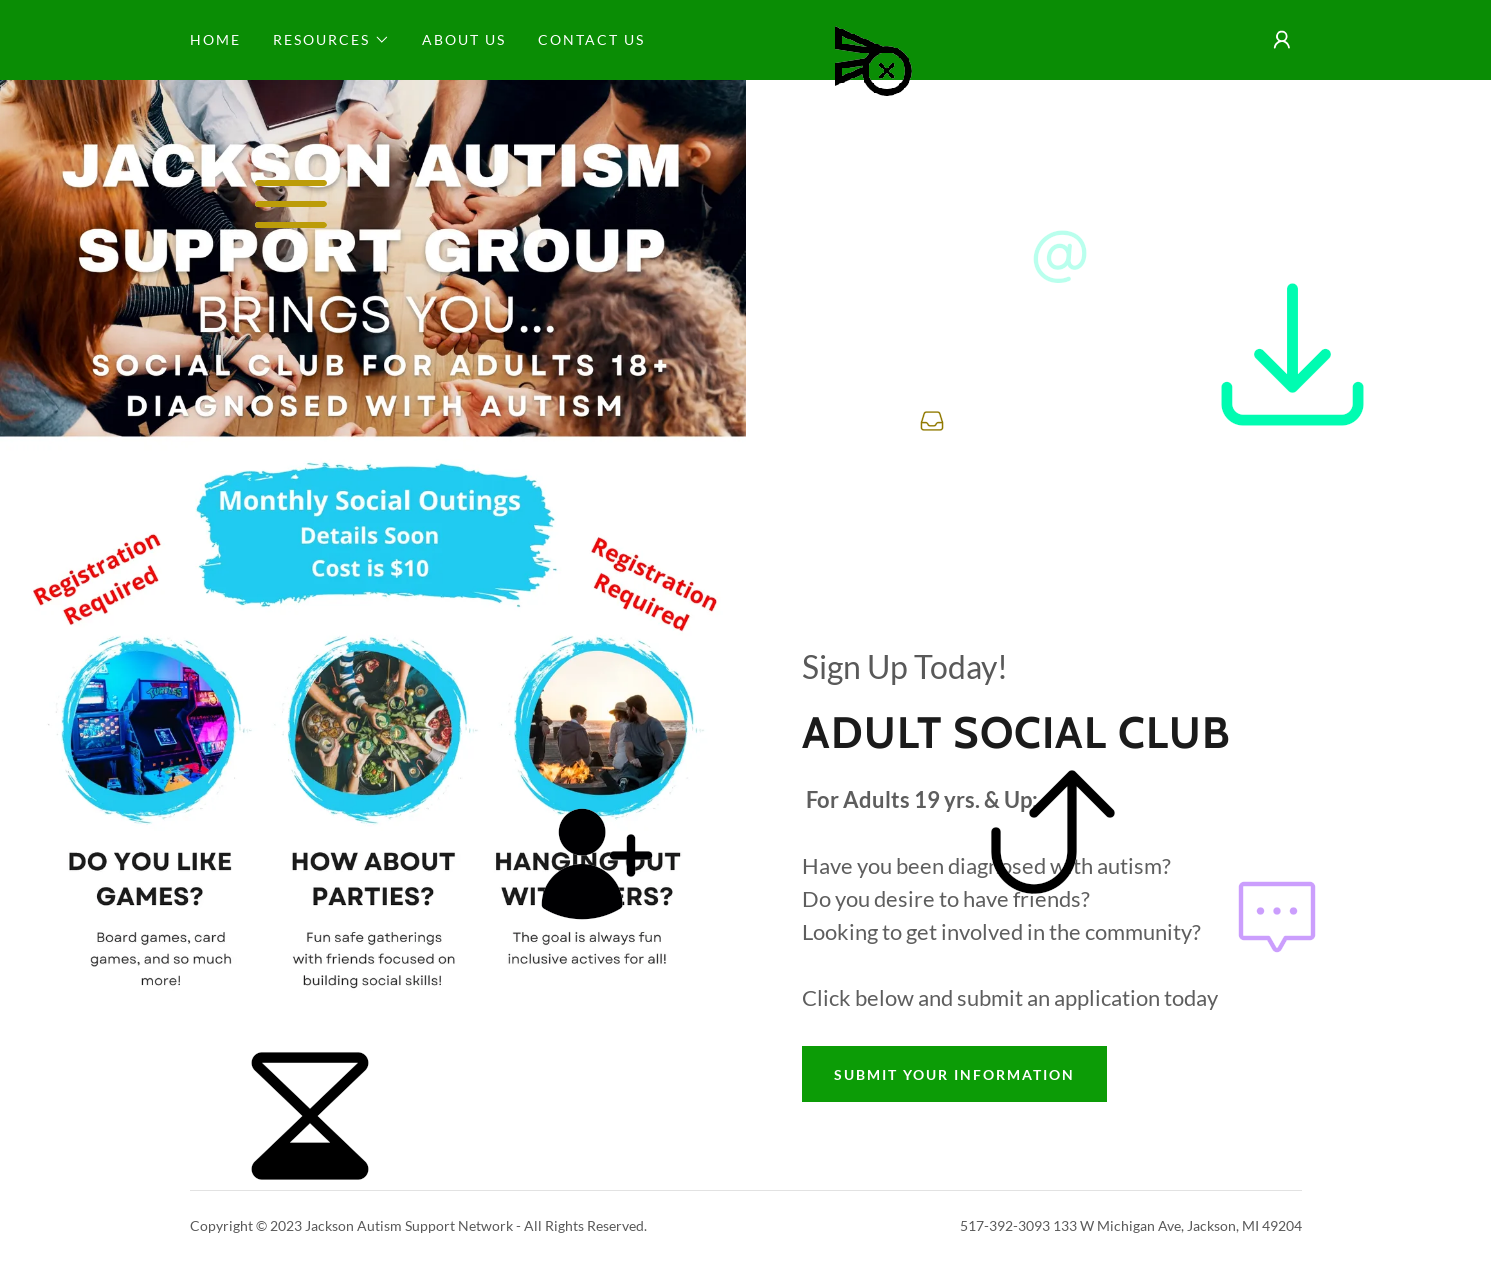 The width and height of the screenshot is (1491, 1268). I want to click on download a file or document, so click(1292, 354).